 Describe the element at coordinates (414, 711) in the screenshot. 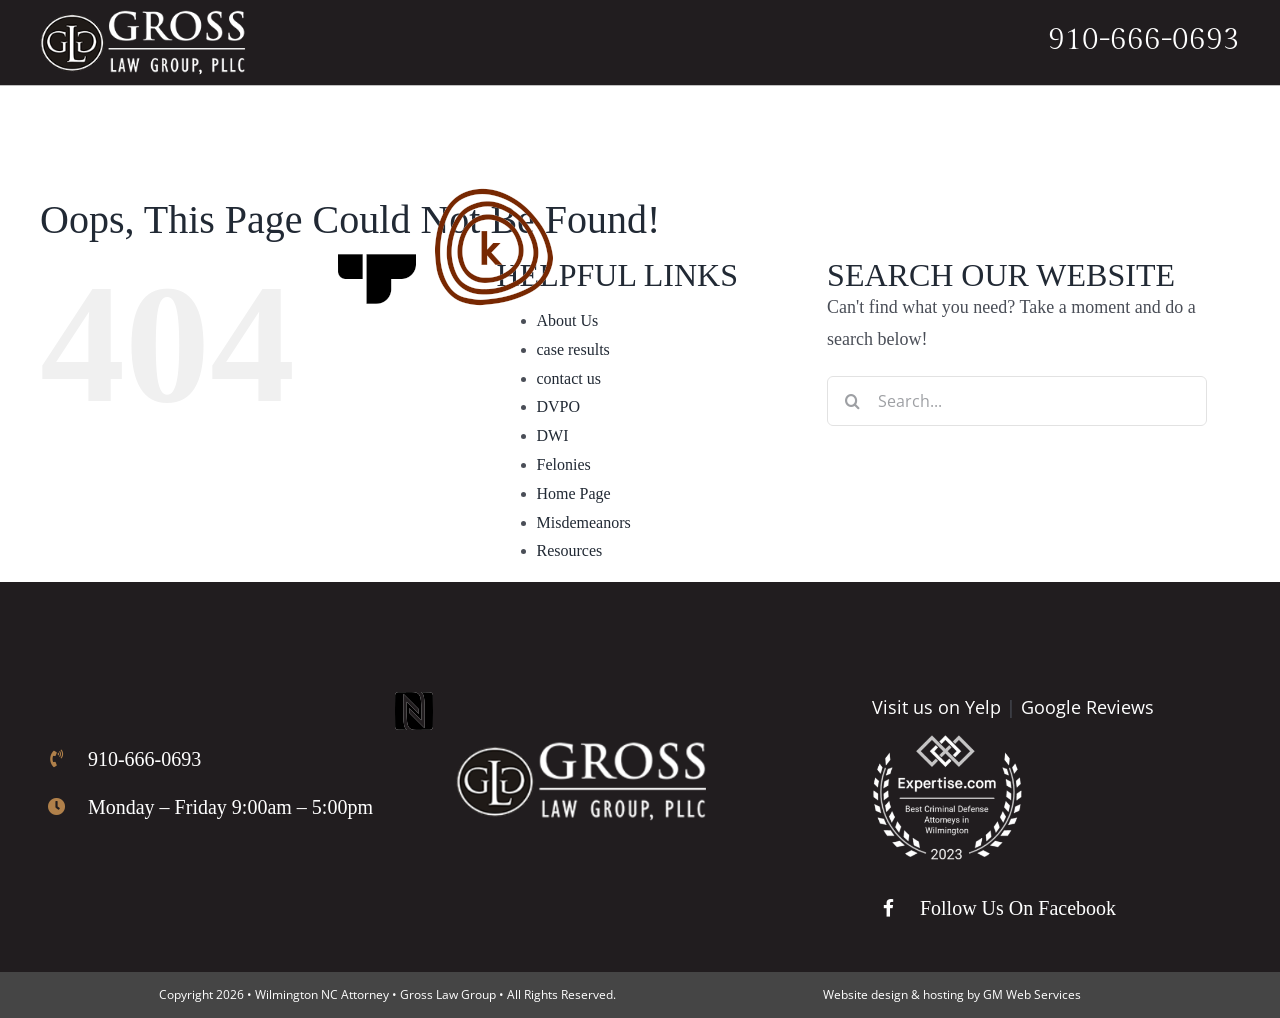

I see `indicates NFC connectivity is available` at that location.